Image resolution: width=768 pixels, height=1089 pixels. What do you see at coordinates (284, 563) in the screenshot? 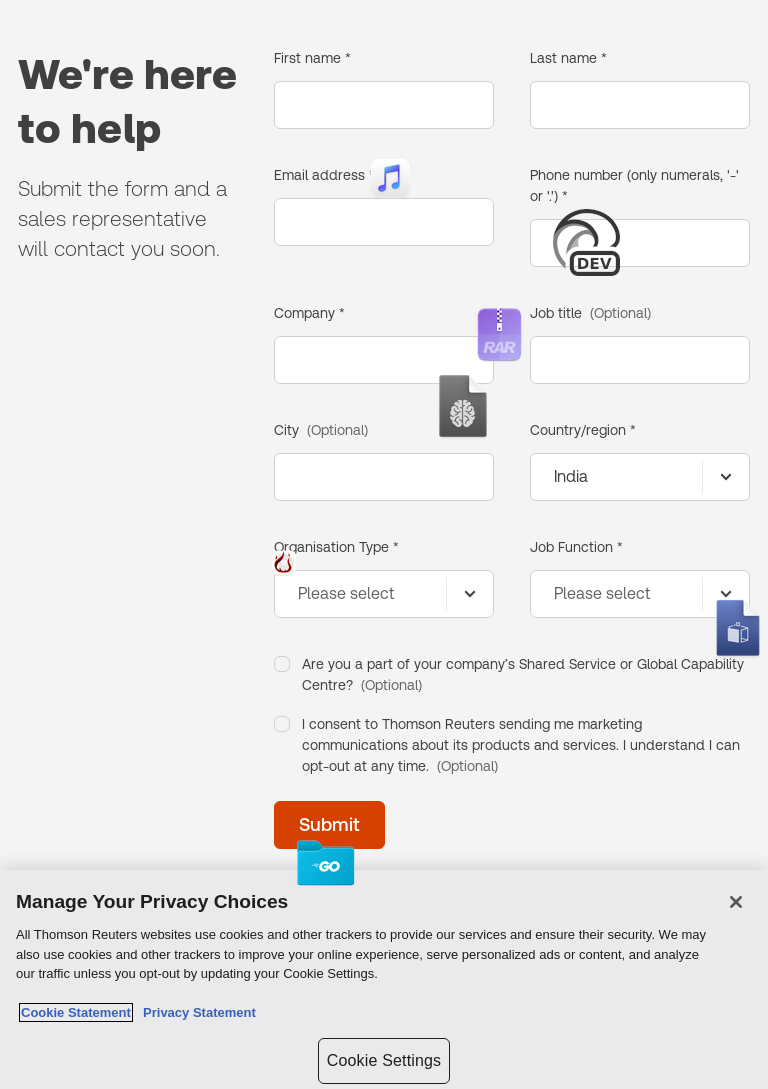
I see `open brasero disc burning application` at bounding box center [284, 563].